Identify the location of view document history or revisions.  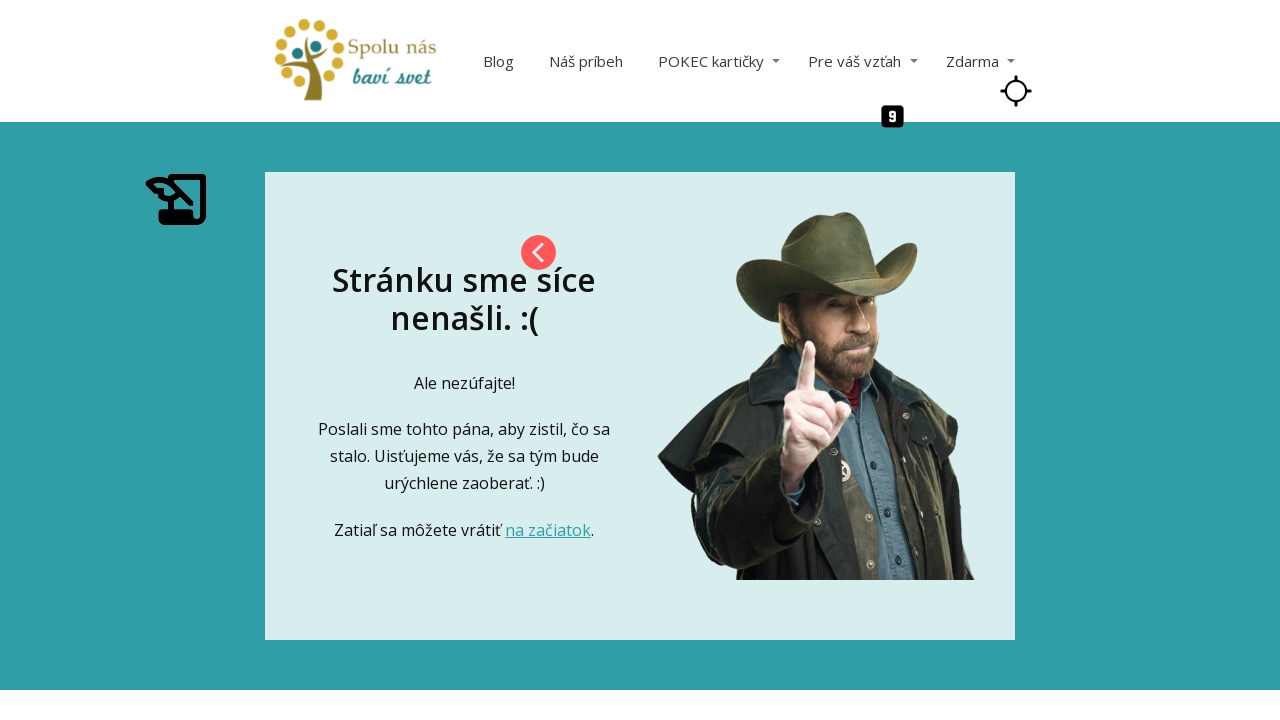
(177, 199).